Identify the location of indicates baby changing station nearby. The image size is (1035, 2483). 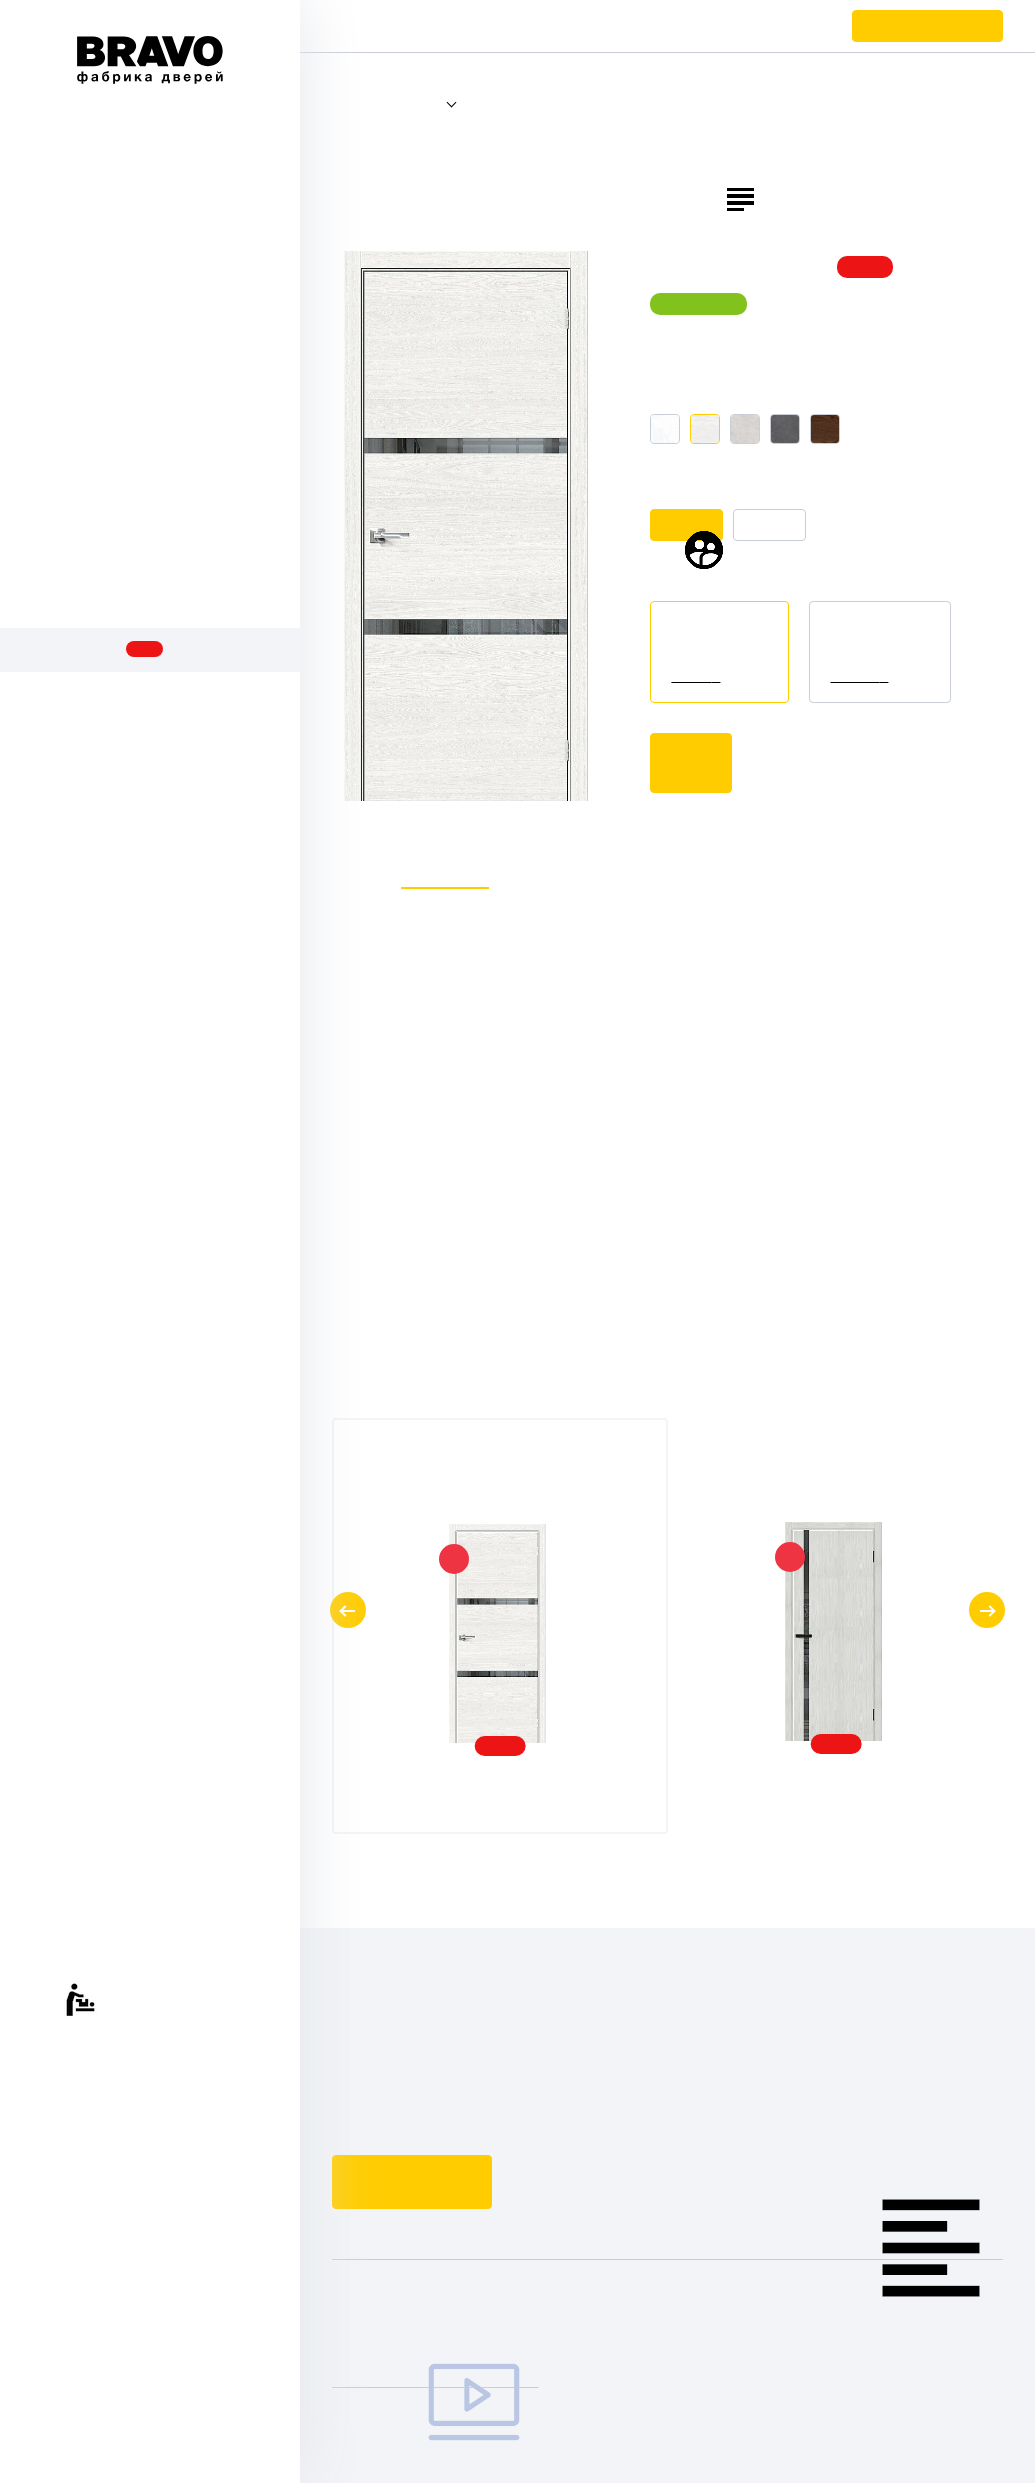
(80, 2000).